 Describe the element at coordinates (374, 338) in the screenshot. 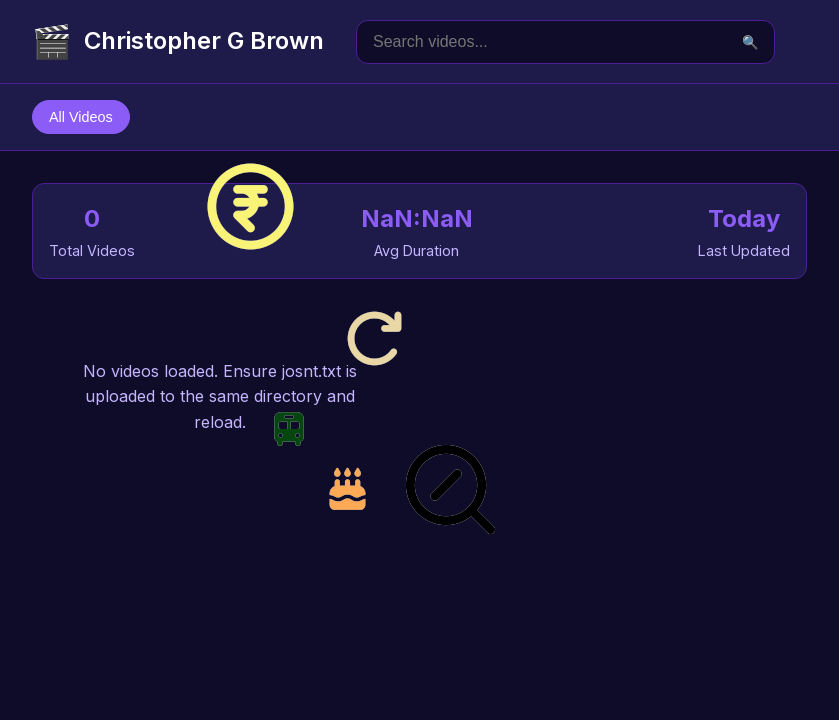

I see `redo the last action` at that location.